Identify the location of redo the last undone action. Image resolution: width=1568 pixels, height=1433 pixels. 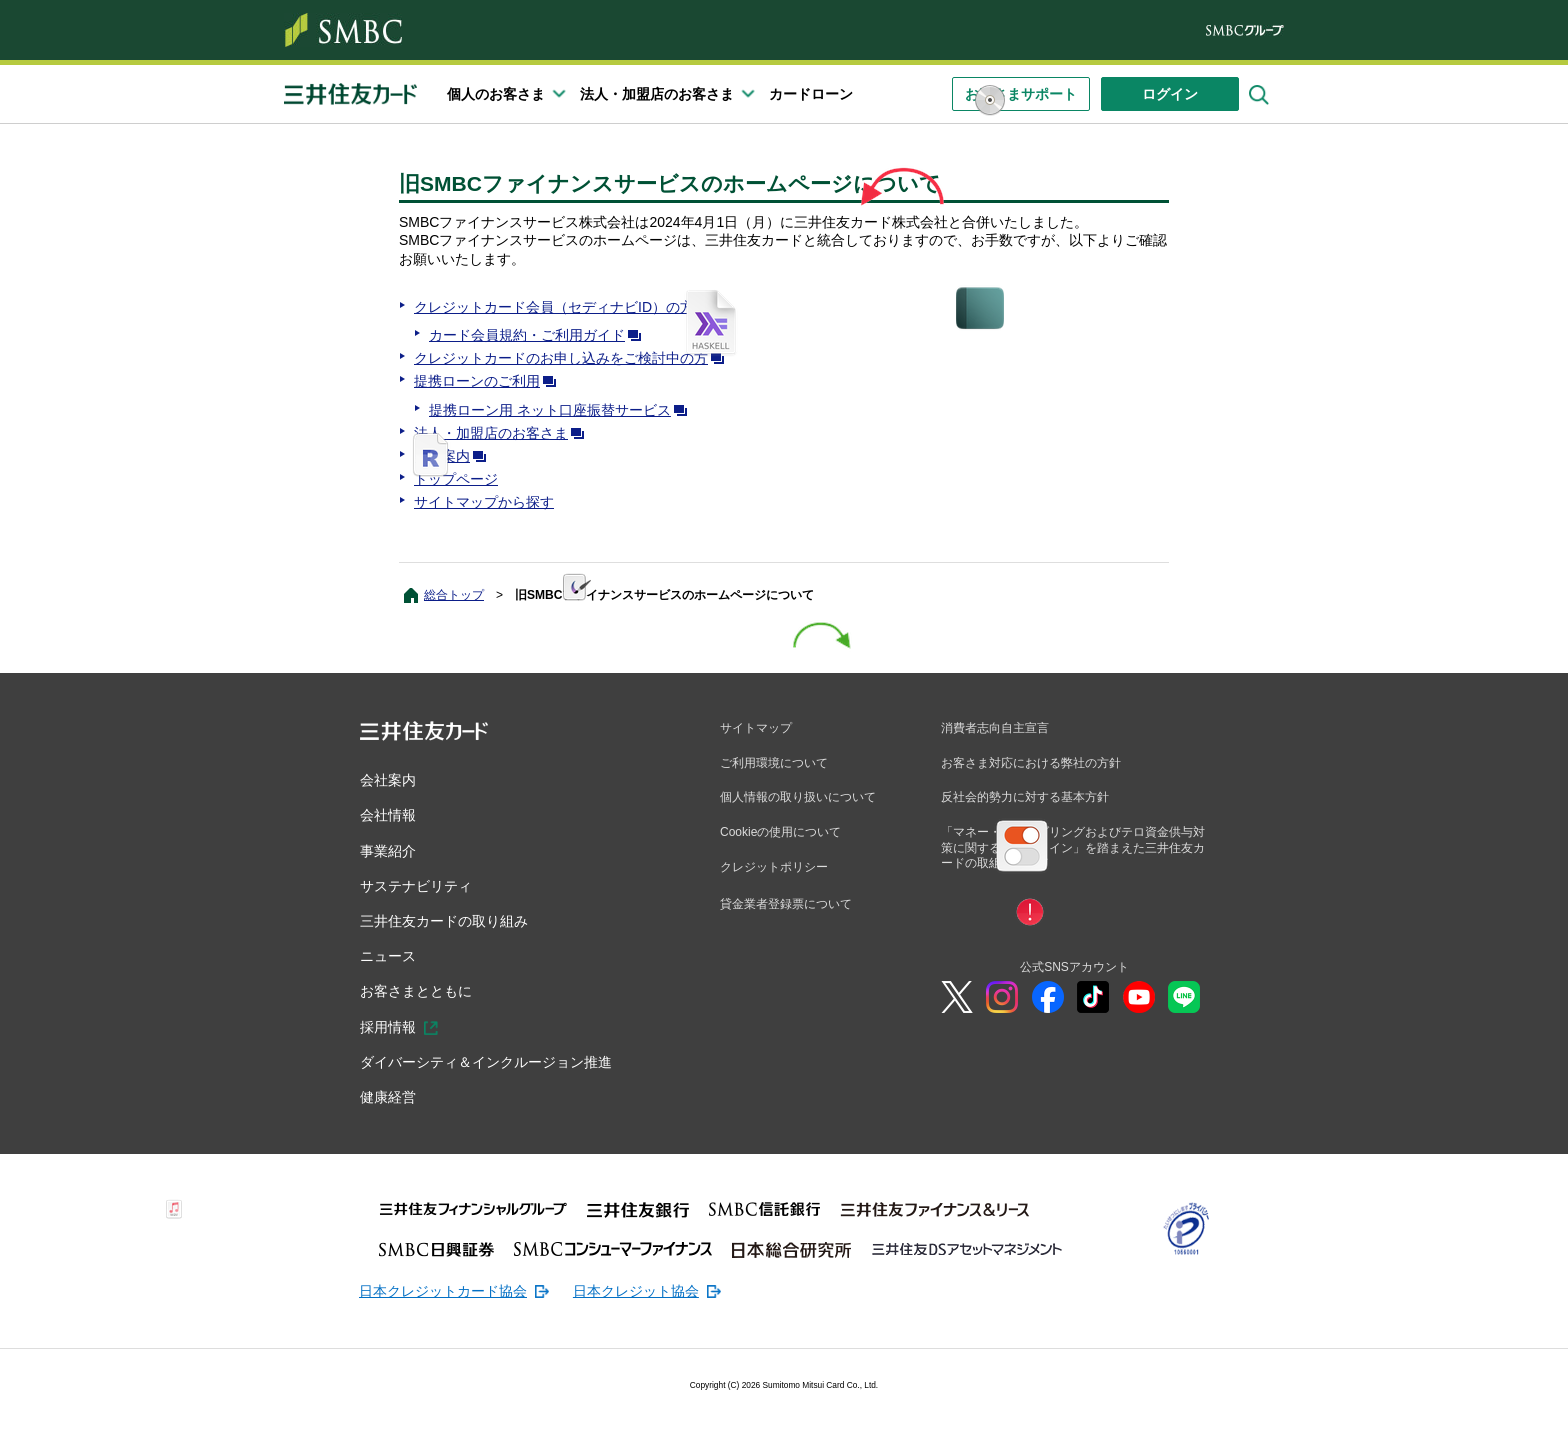
(822, 635).